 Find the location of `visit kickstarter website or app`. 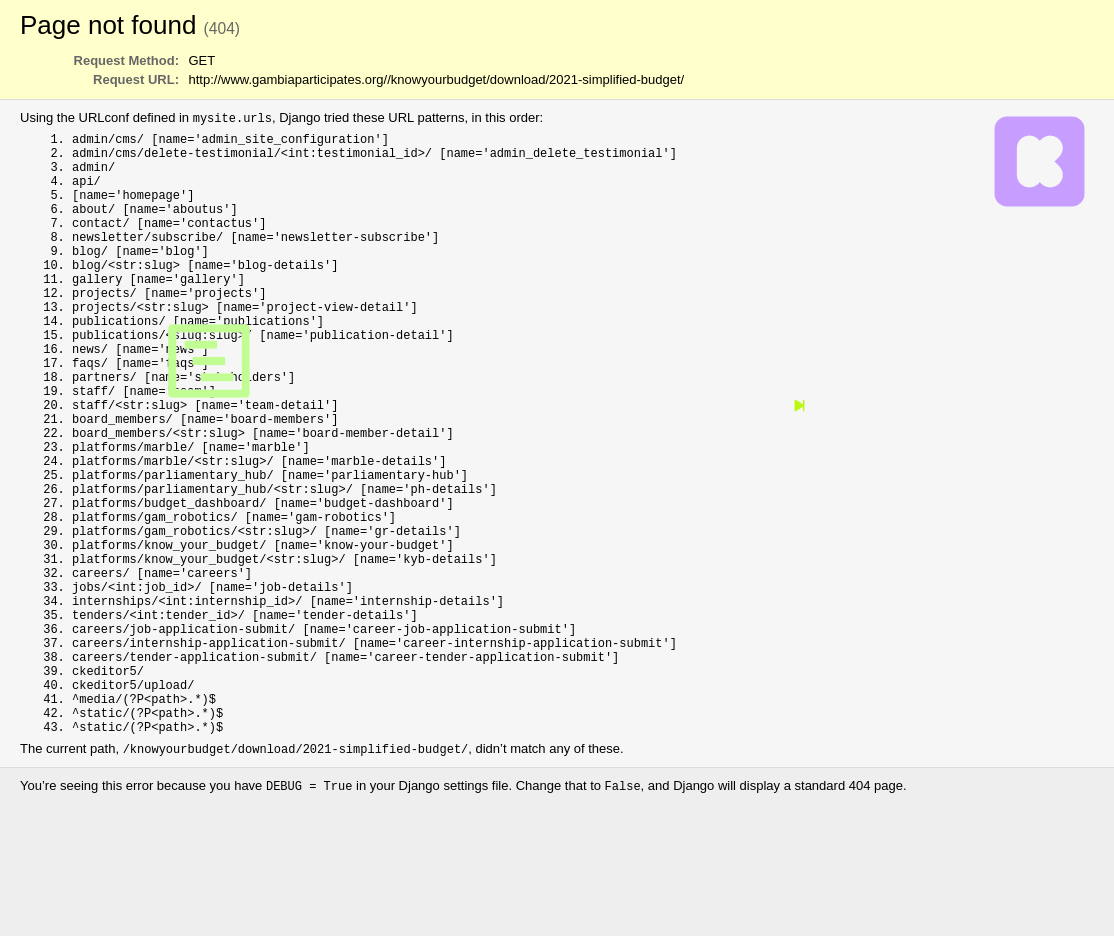

visit kickstarter website or app is located at coordinates (1039, 161).